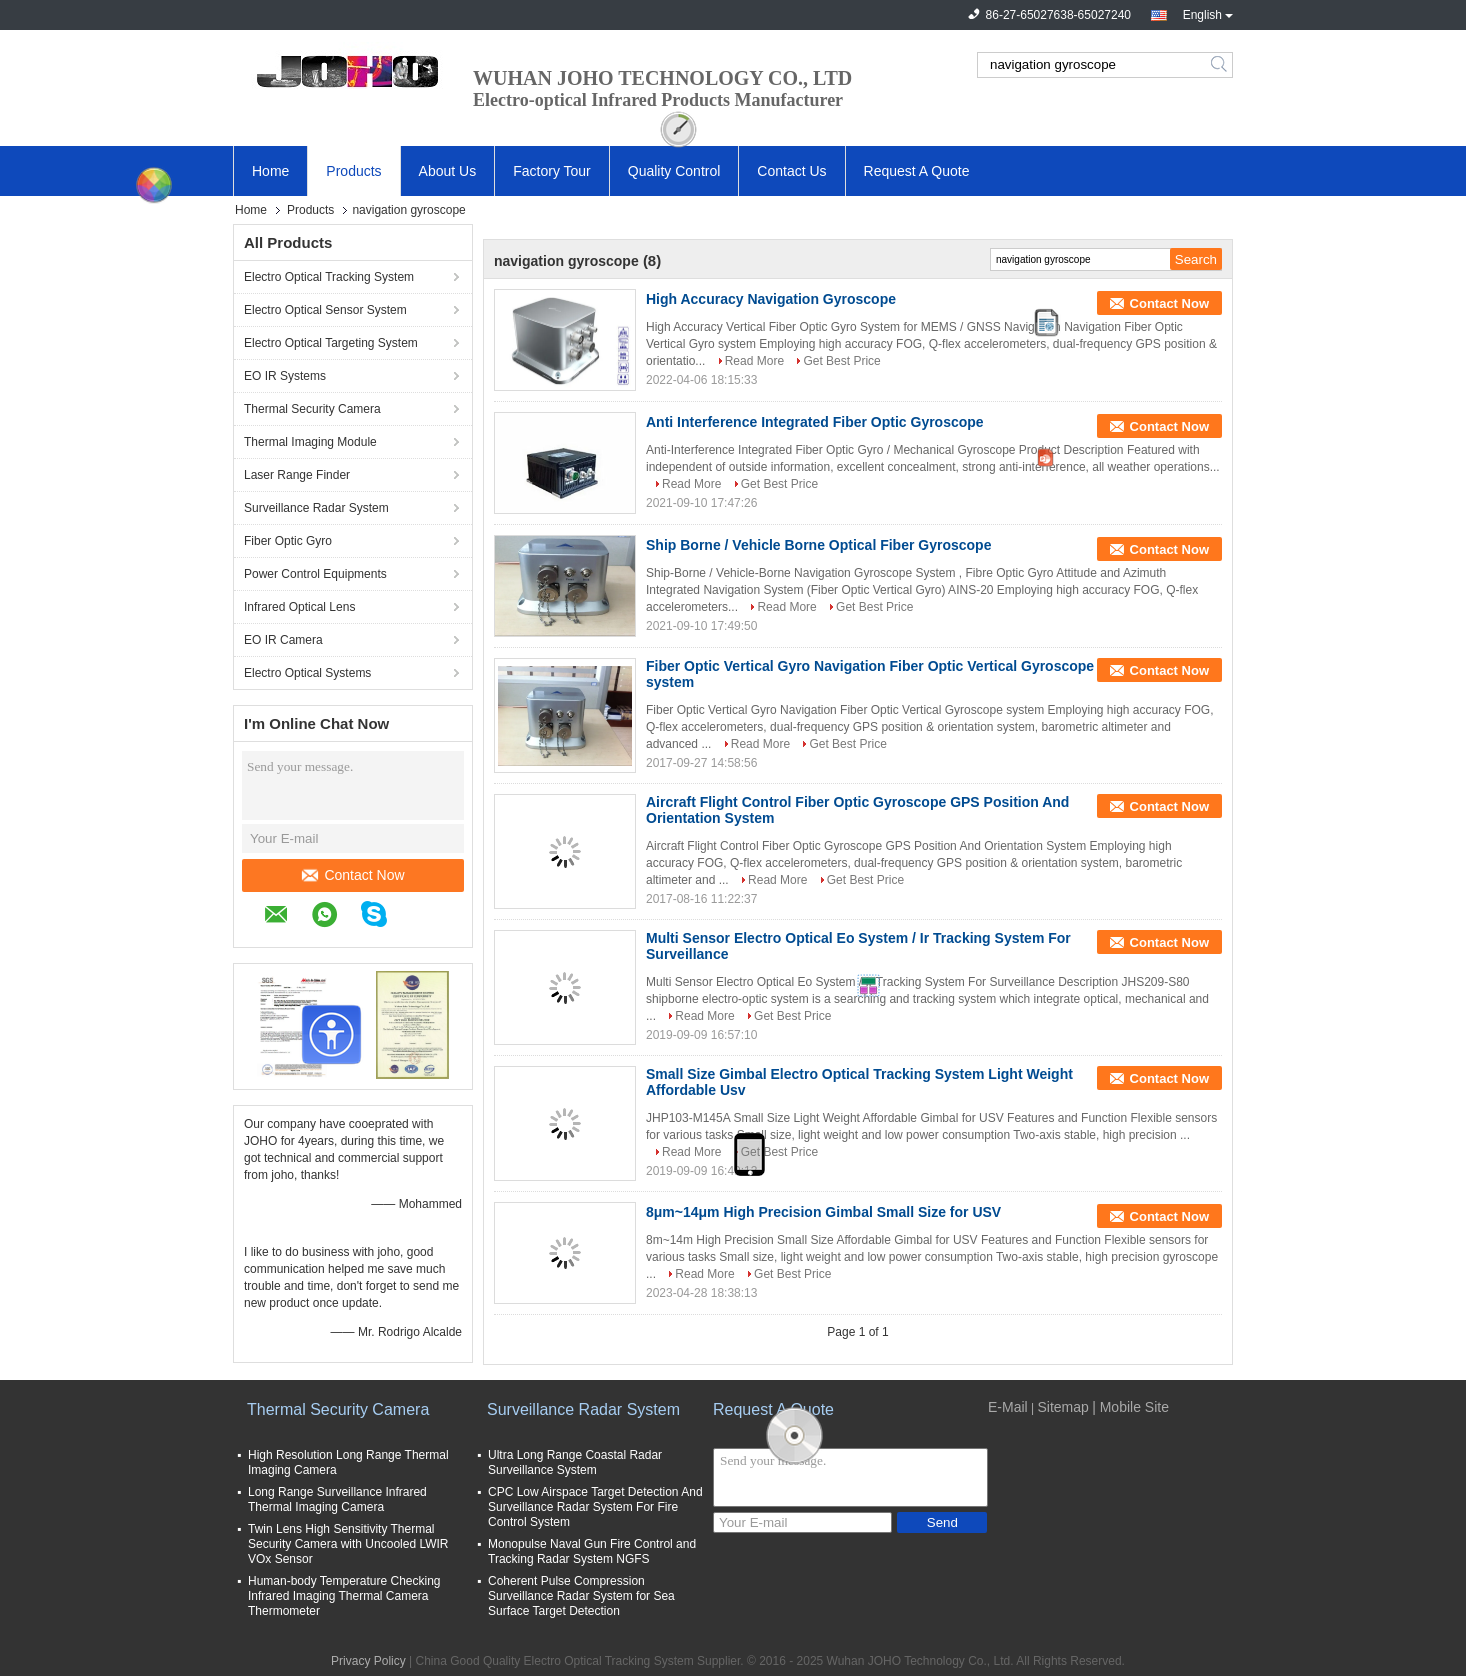 The height and width of the screenshot is (1676, 1466). I want to click on access accessibility settings, so click(331, 1034).